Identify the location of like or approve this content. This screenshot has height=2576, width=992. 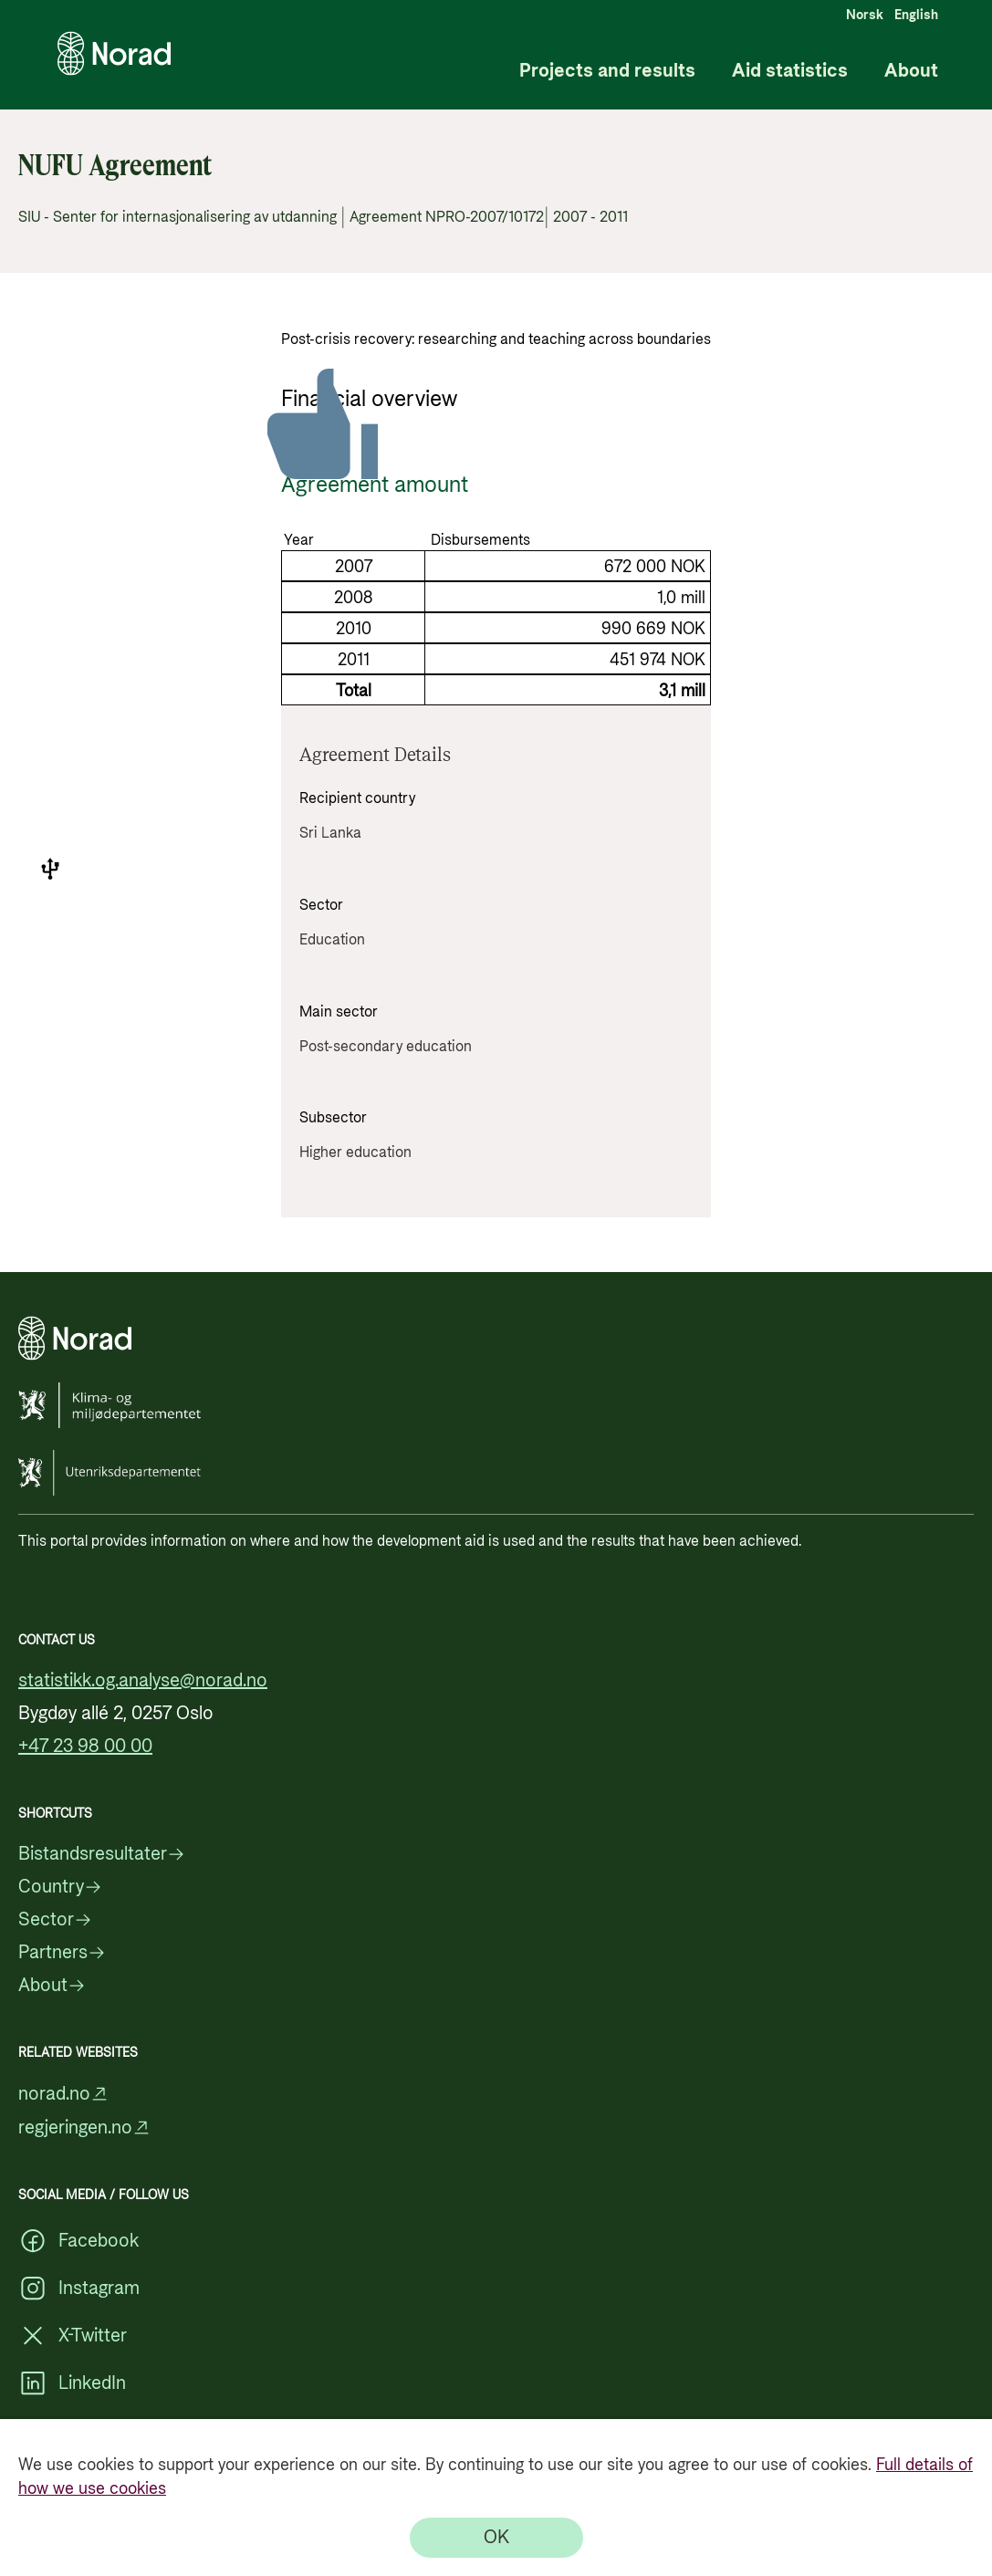
(322, 423).